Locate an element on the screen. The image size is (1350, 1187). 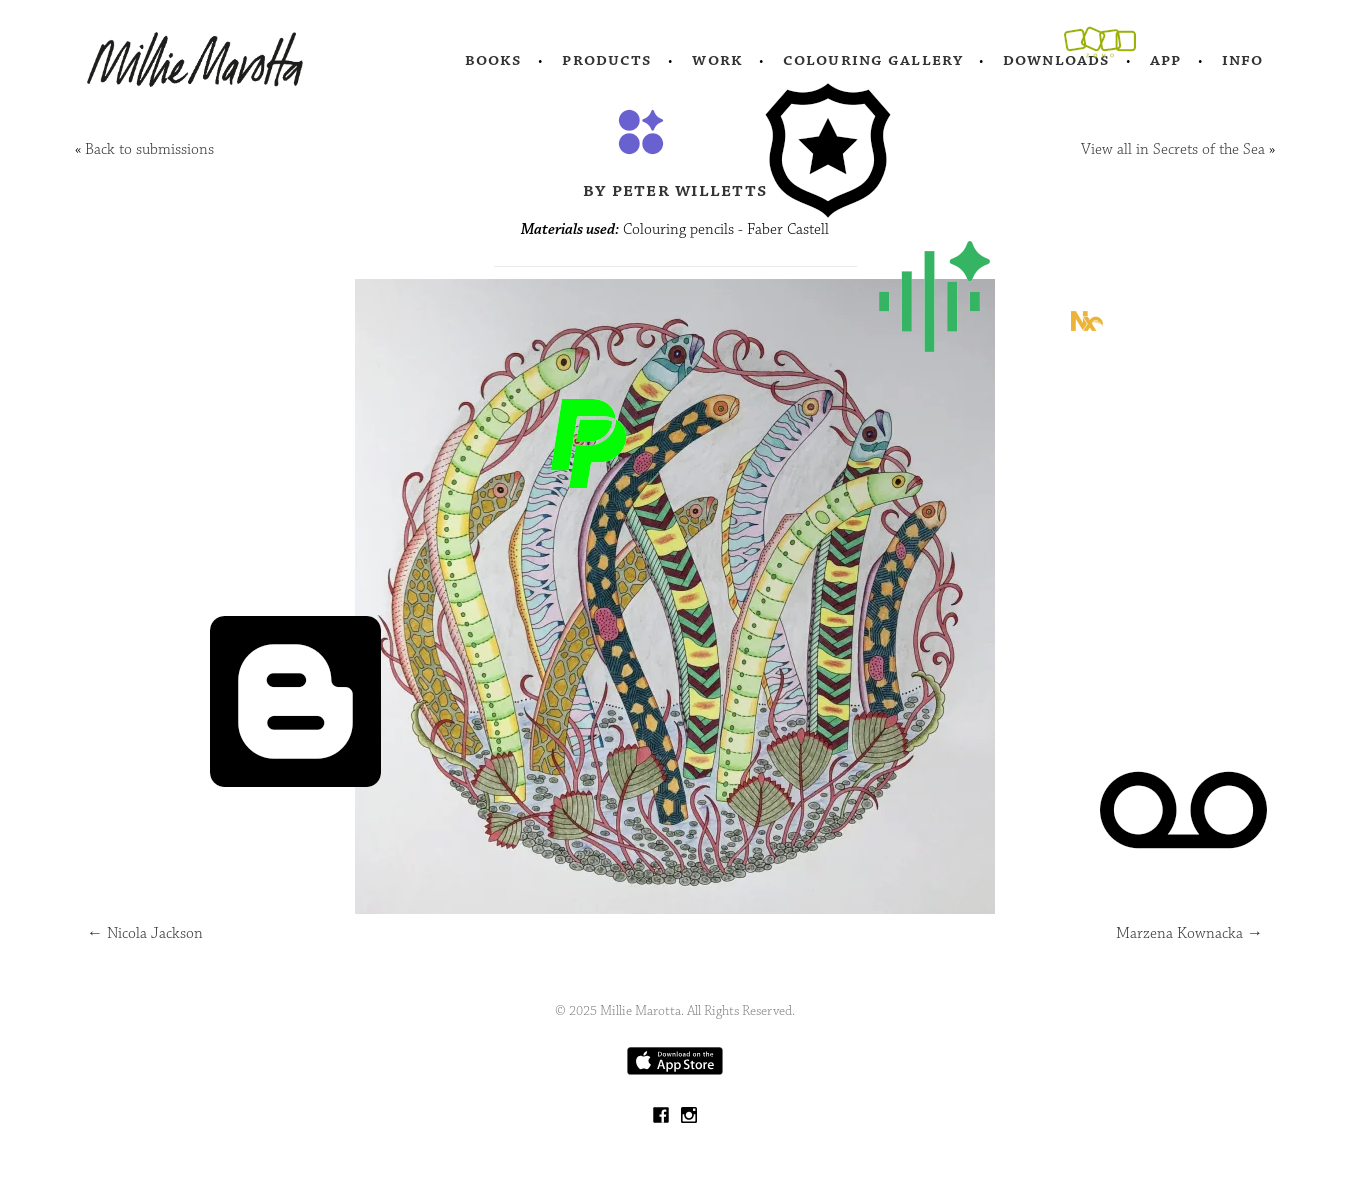
indicates law enforcement or official authority is located at coordinates (828, 149).